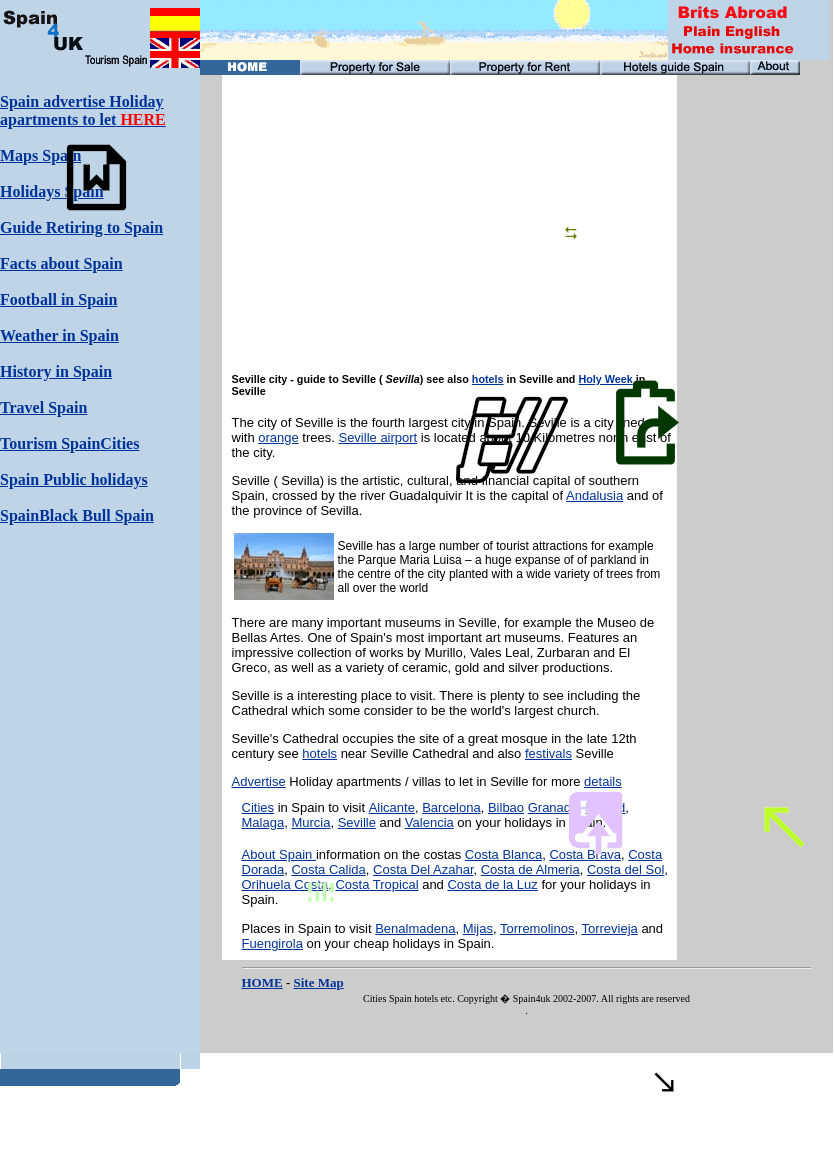  What do you see at coordinates (512, 440) in the screenshot?
I see `eclipse jetty web server logo` at bounding box center [512, 440].